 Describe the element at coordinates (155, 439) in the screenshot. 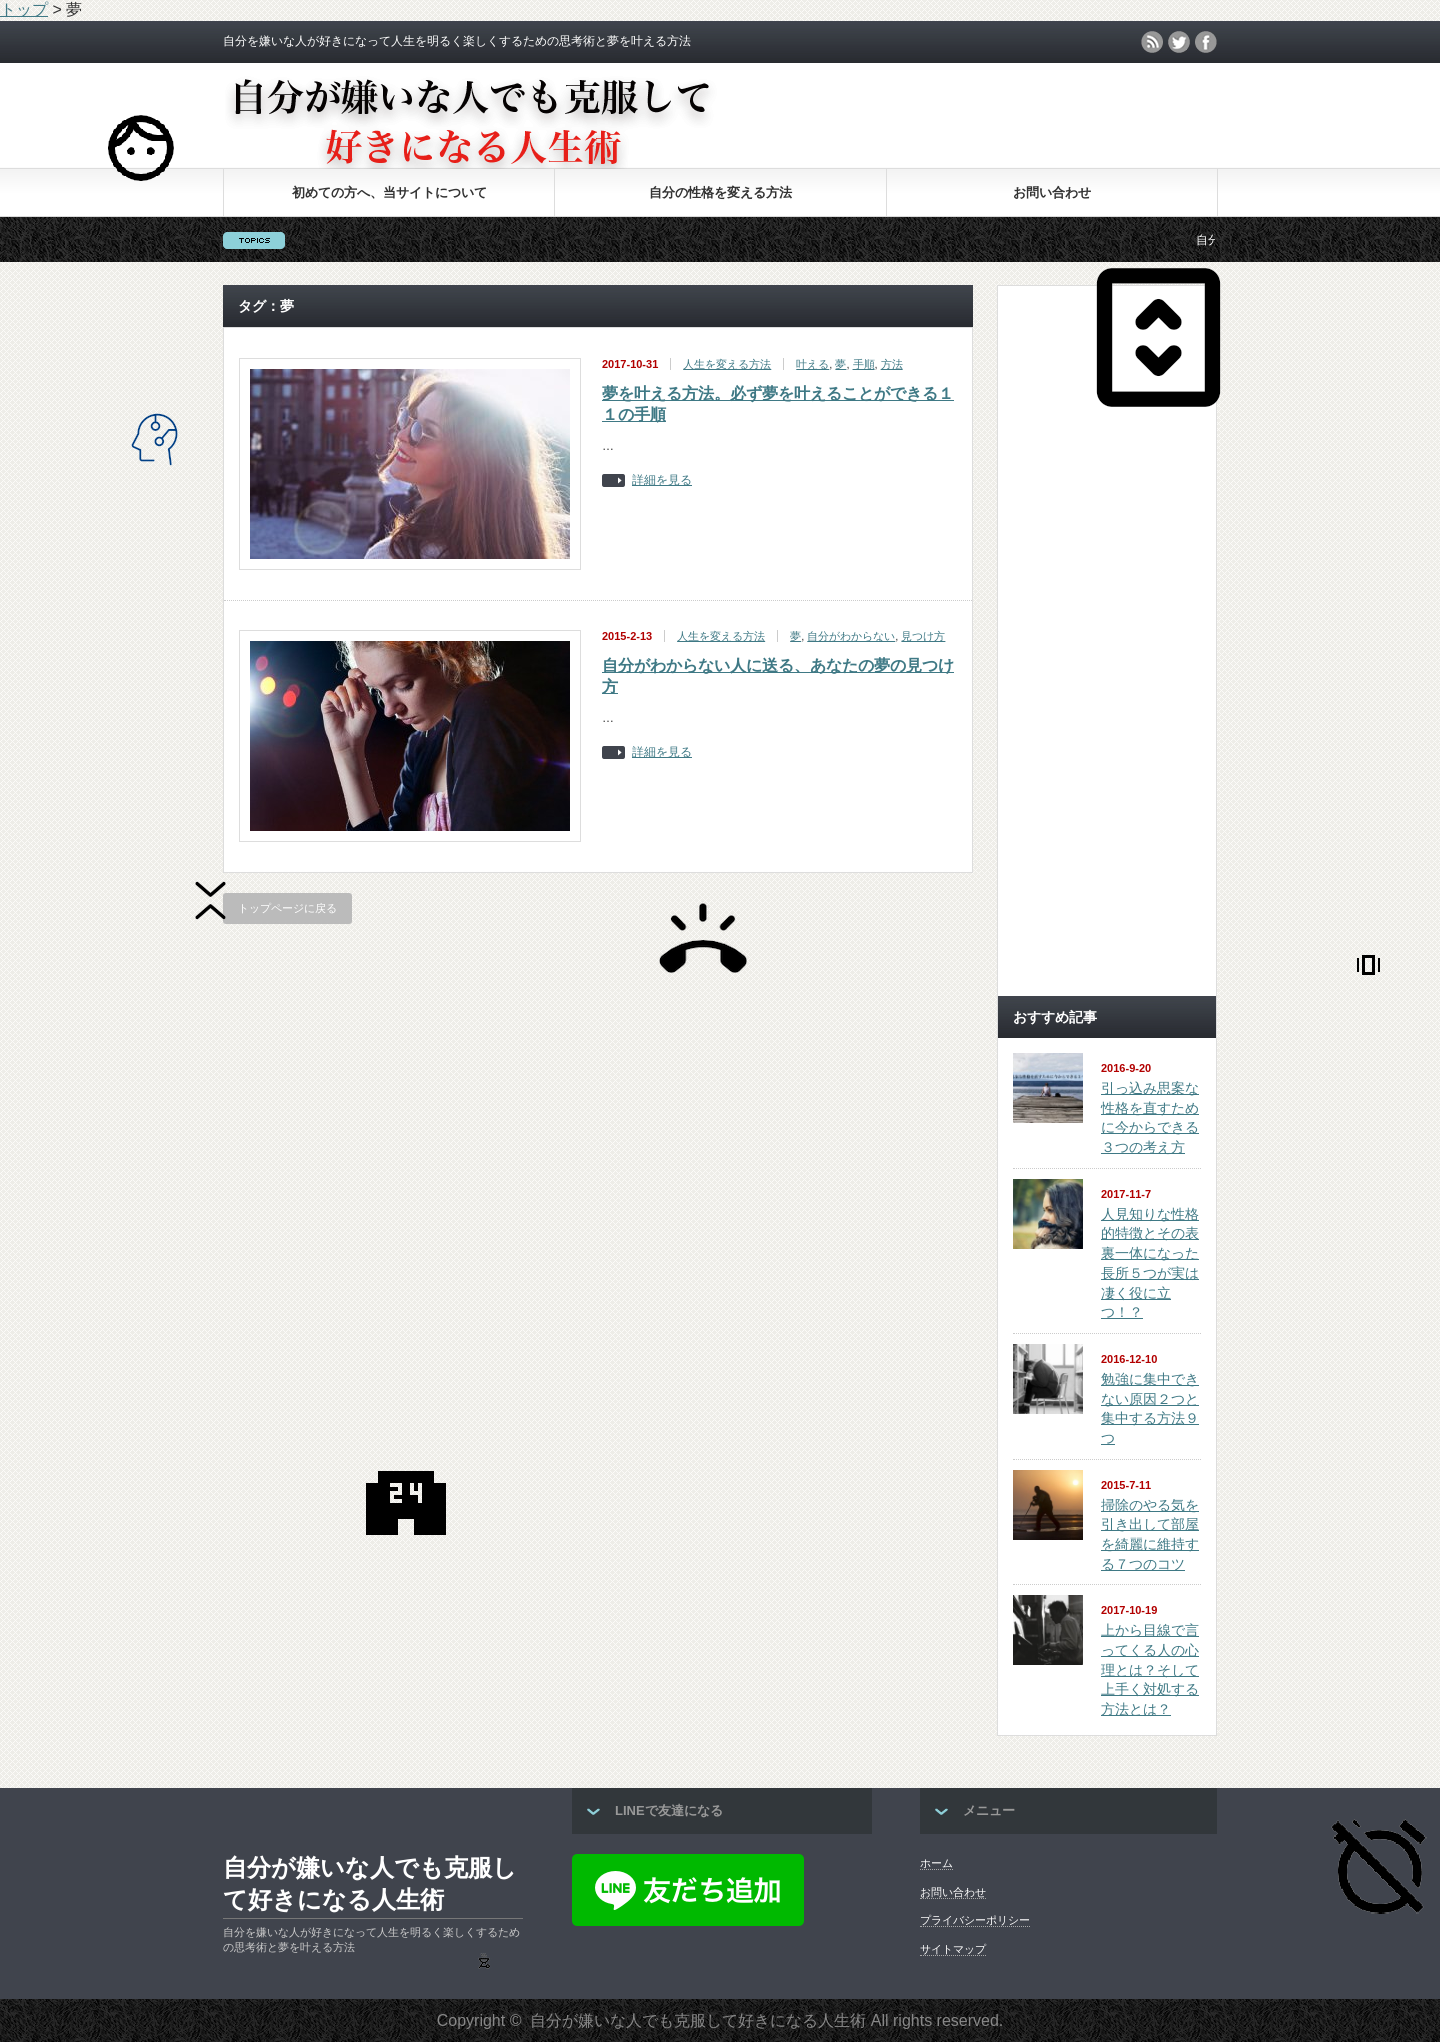

I see `access AI or machine learning features` at that location.